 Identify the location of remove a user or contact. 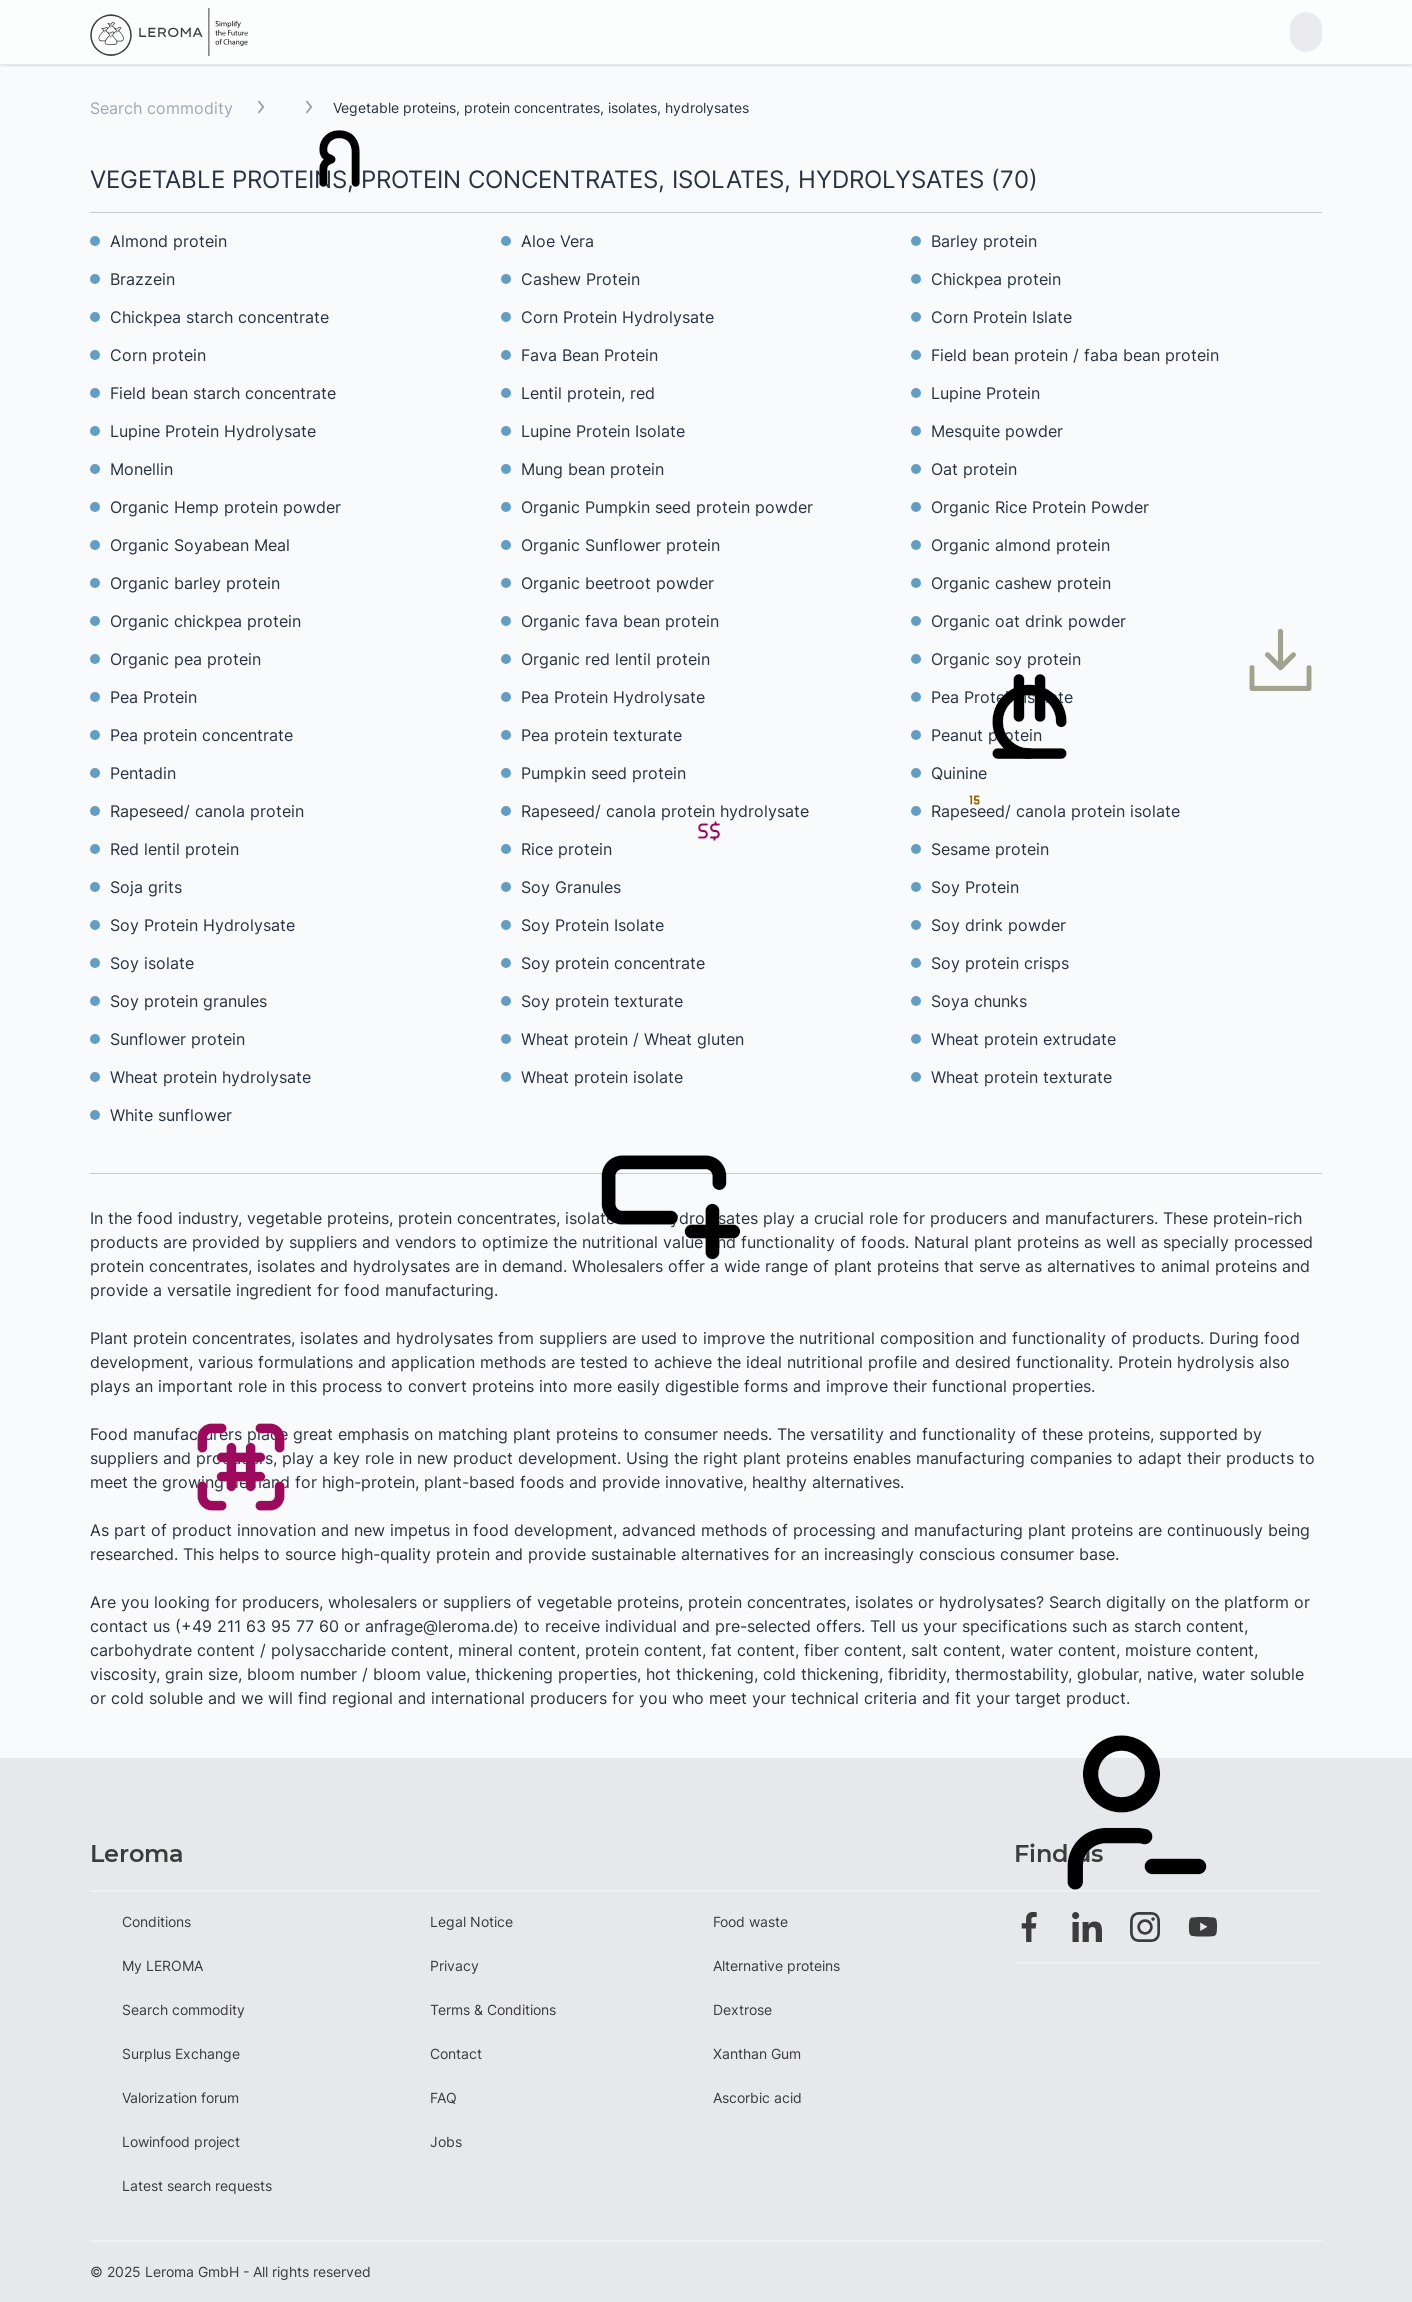
(1121, 1812).